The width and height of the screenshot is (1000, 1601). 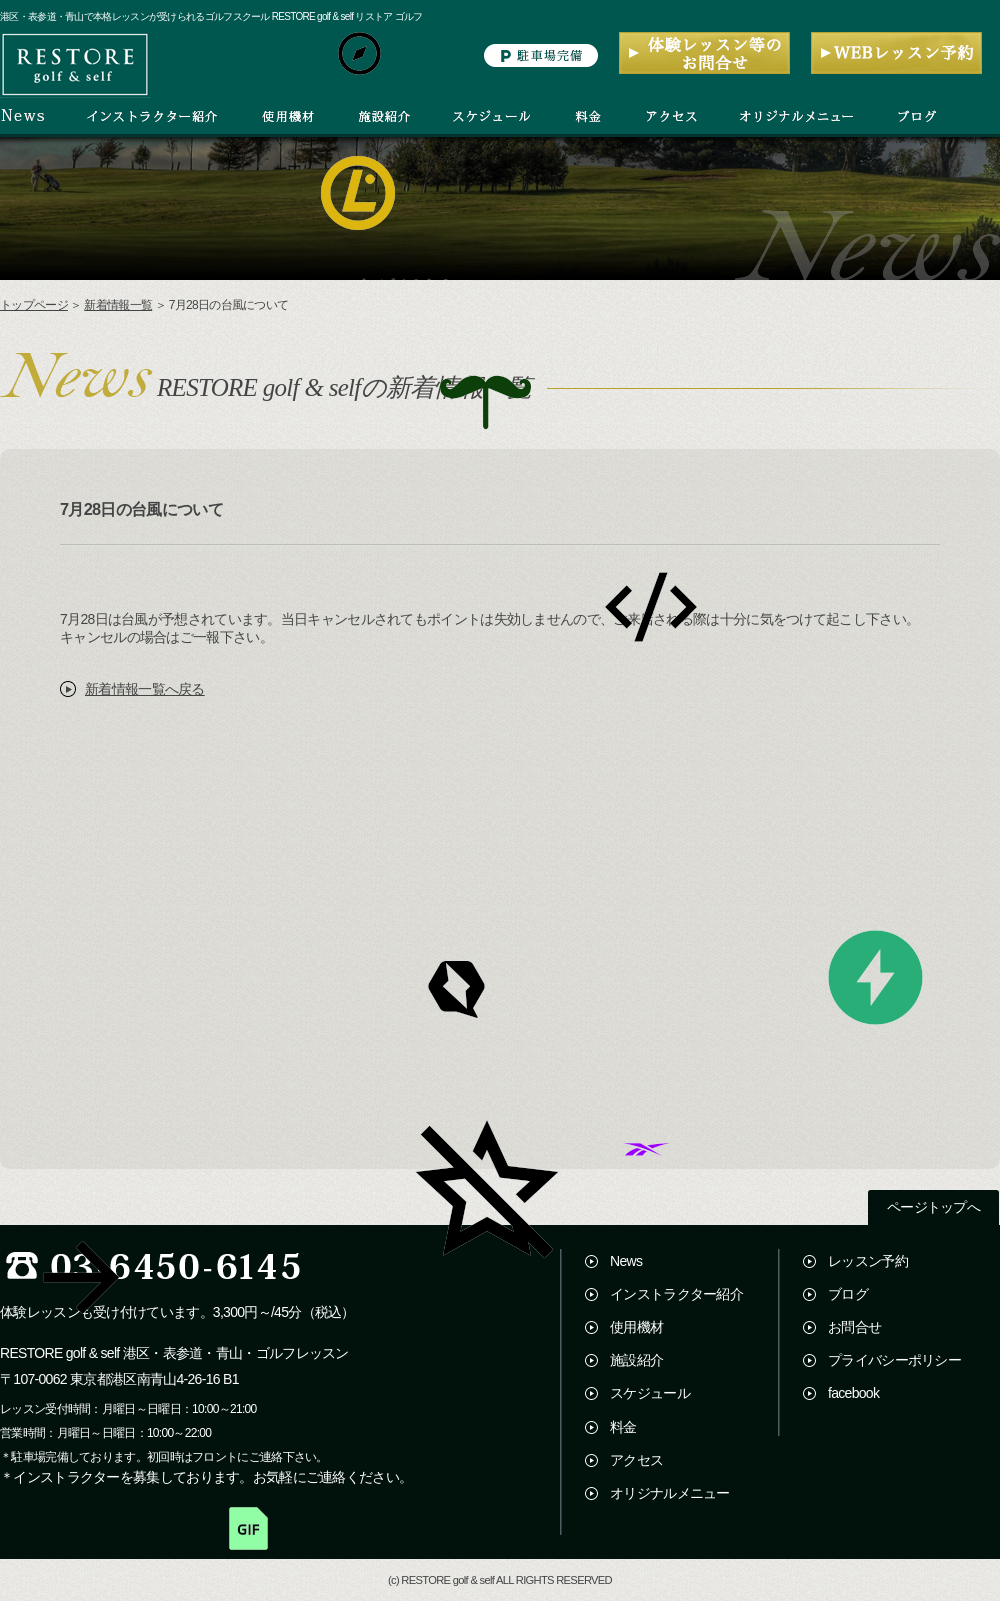 What do you see at coordinates (875, 977) in the screenshot?
I see `play media from disc drive` at bounding box center [875, 977].